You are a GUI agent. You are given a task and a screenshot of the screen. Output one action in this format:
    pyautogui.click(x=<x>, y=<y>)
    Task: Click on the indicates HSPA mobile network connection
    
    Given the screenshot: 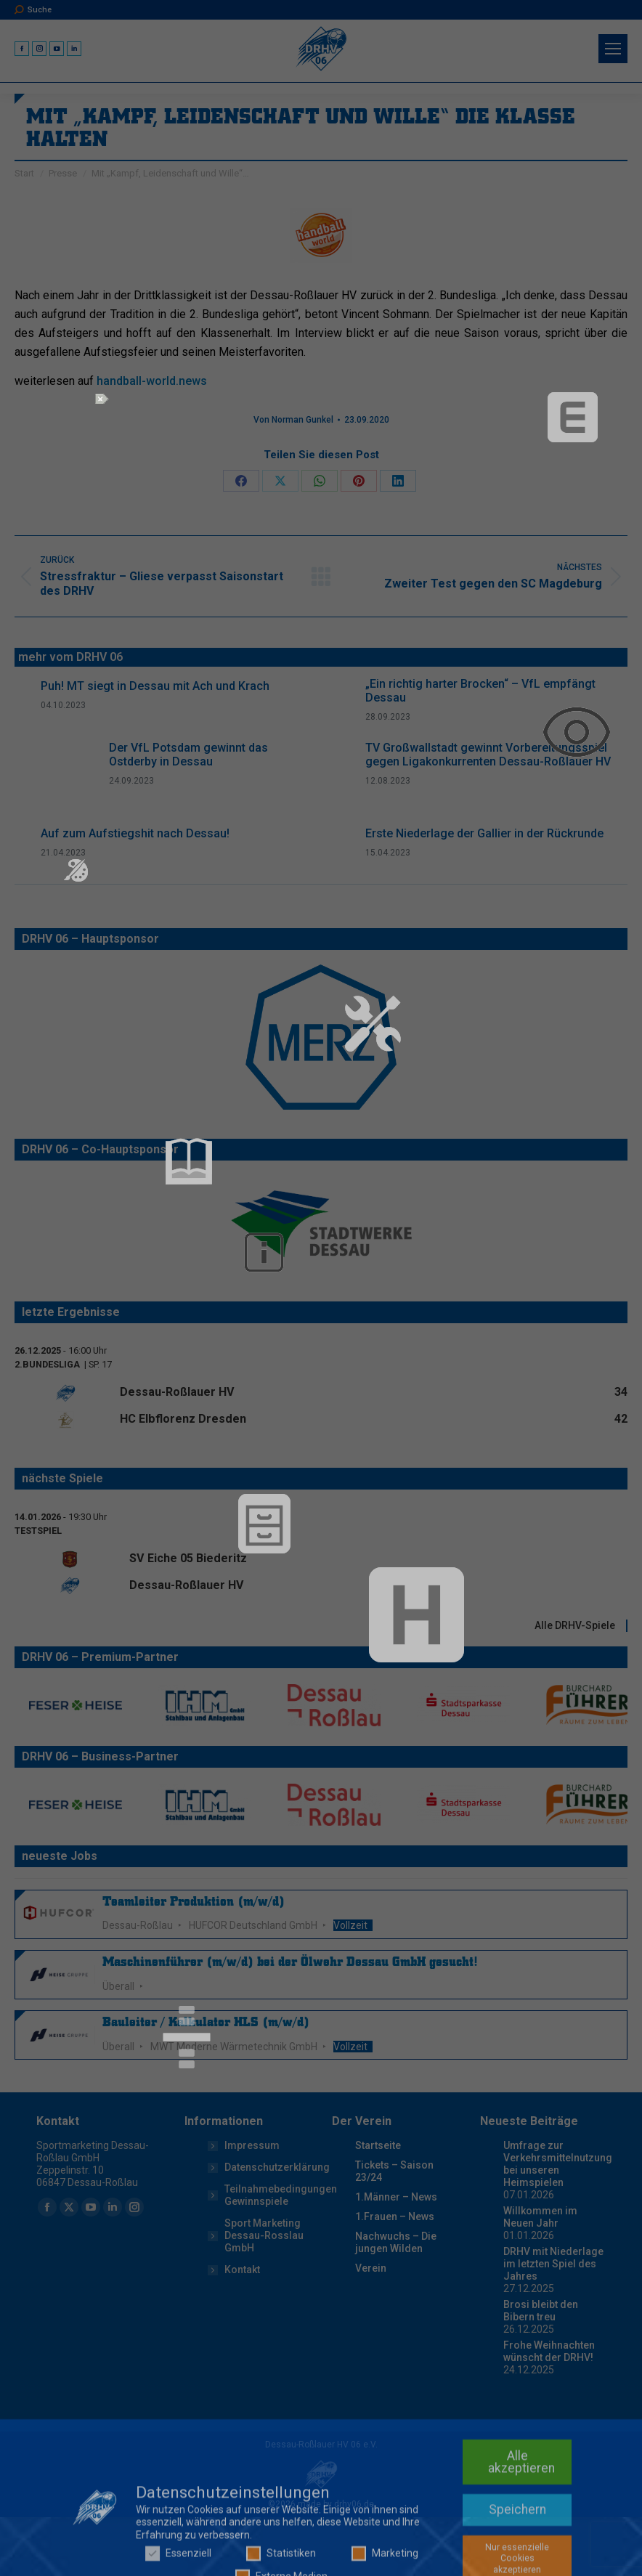 What is the action you would take?
    pyautogui.click(x=416, y=1614)
    